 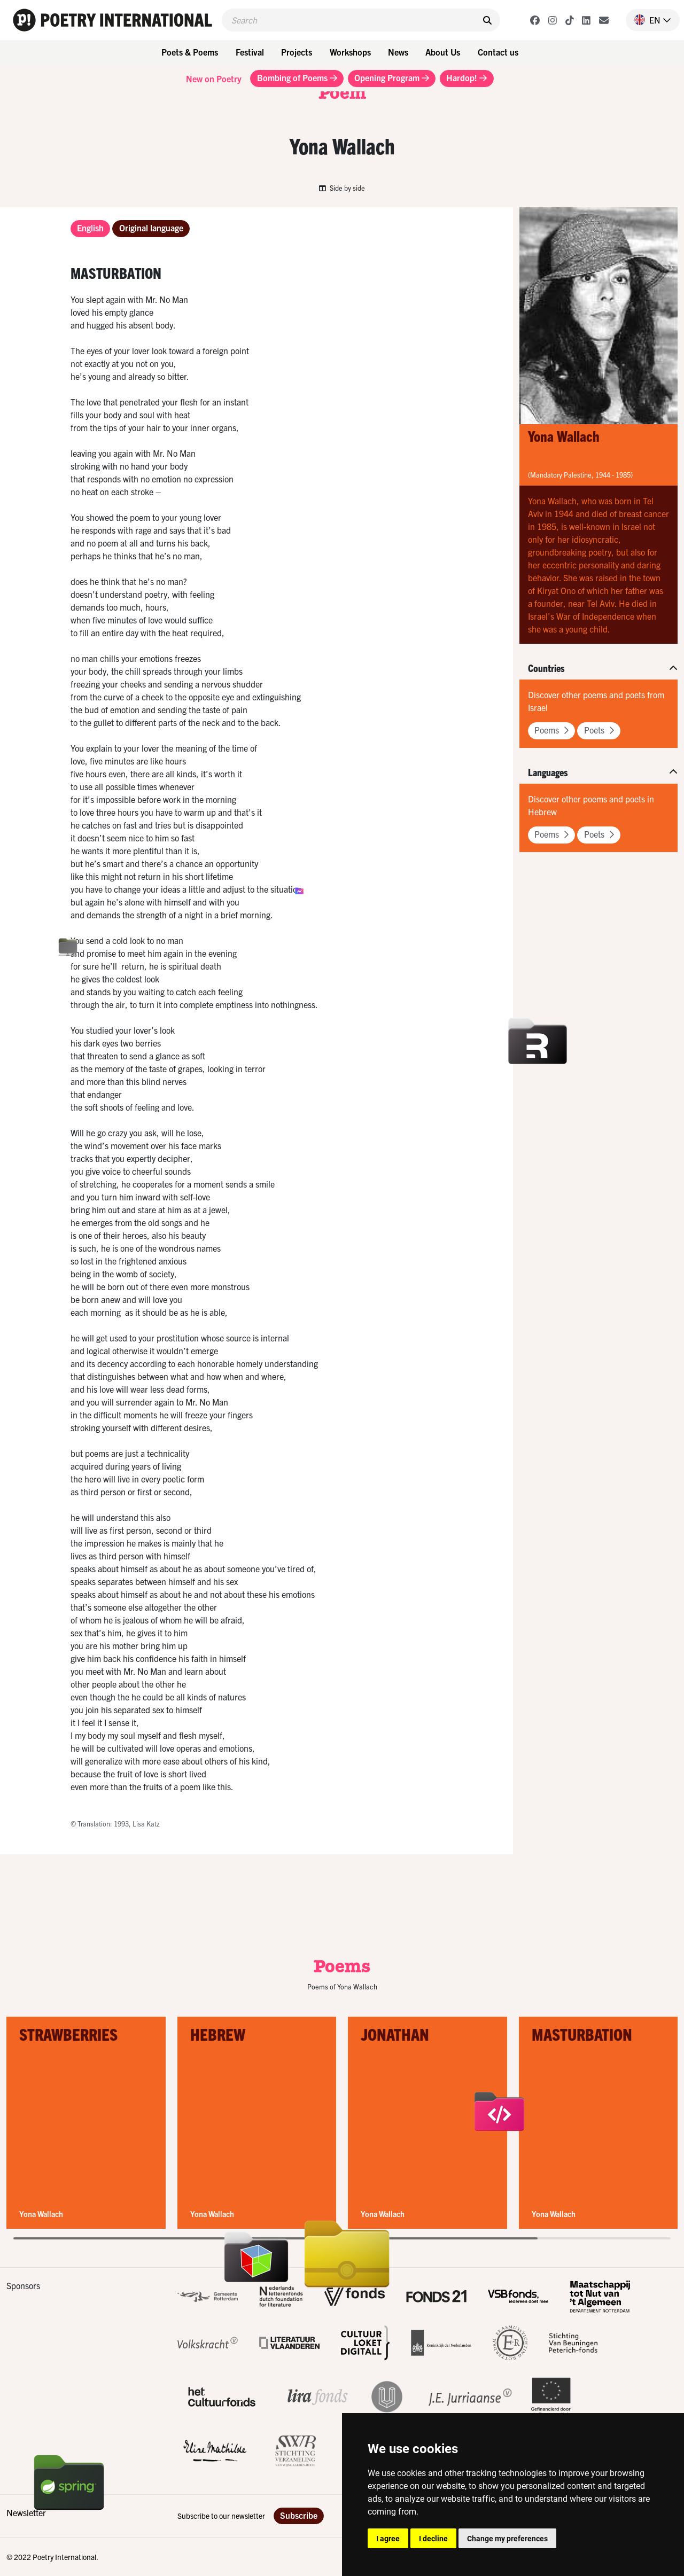 I want to click on open remix project folder, so click(x=537, y=1042).